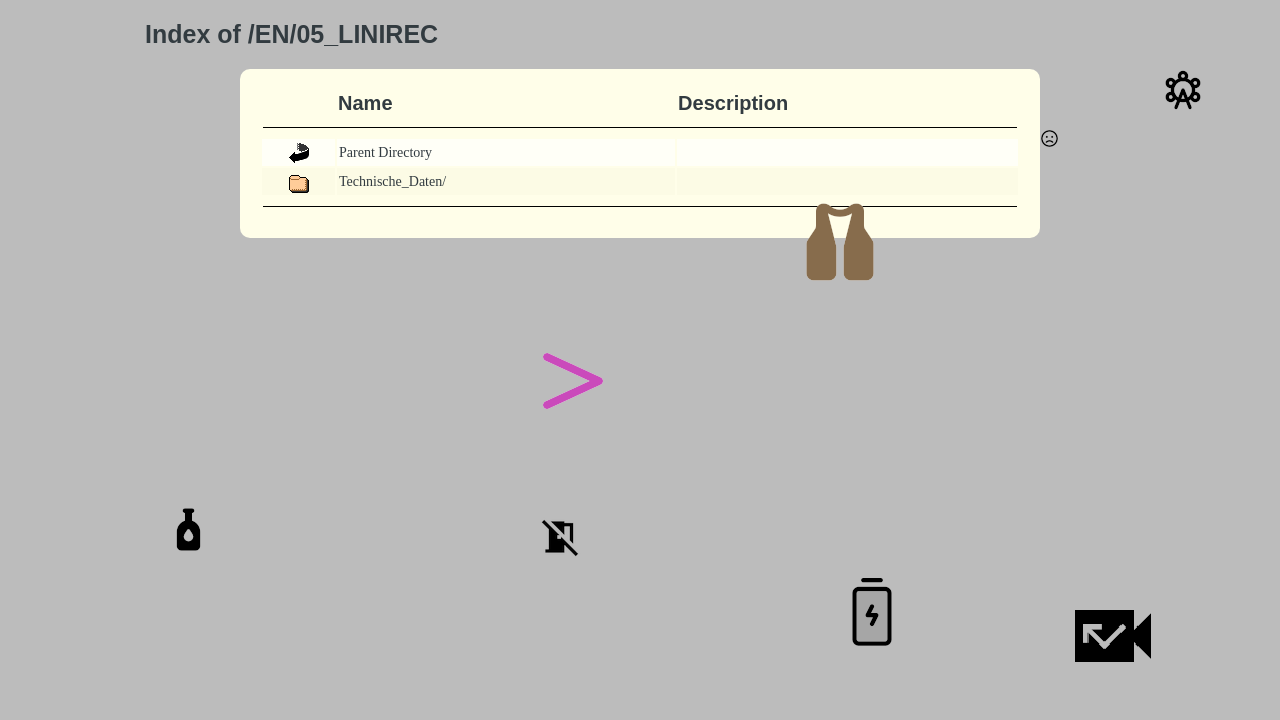  Describe the element at coordinates (561, 537) in the screenshot. I see `meeting room unavailable or closed` at that location.